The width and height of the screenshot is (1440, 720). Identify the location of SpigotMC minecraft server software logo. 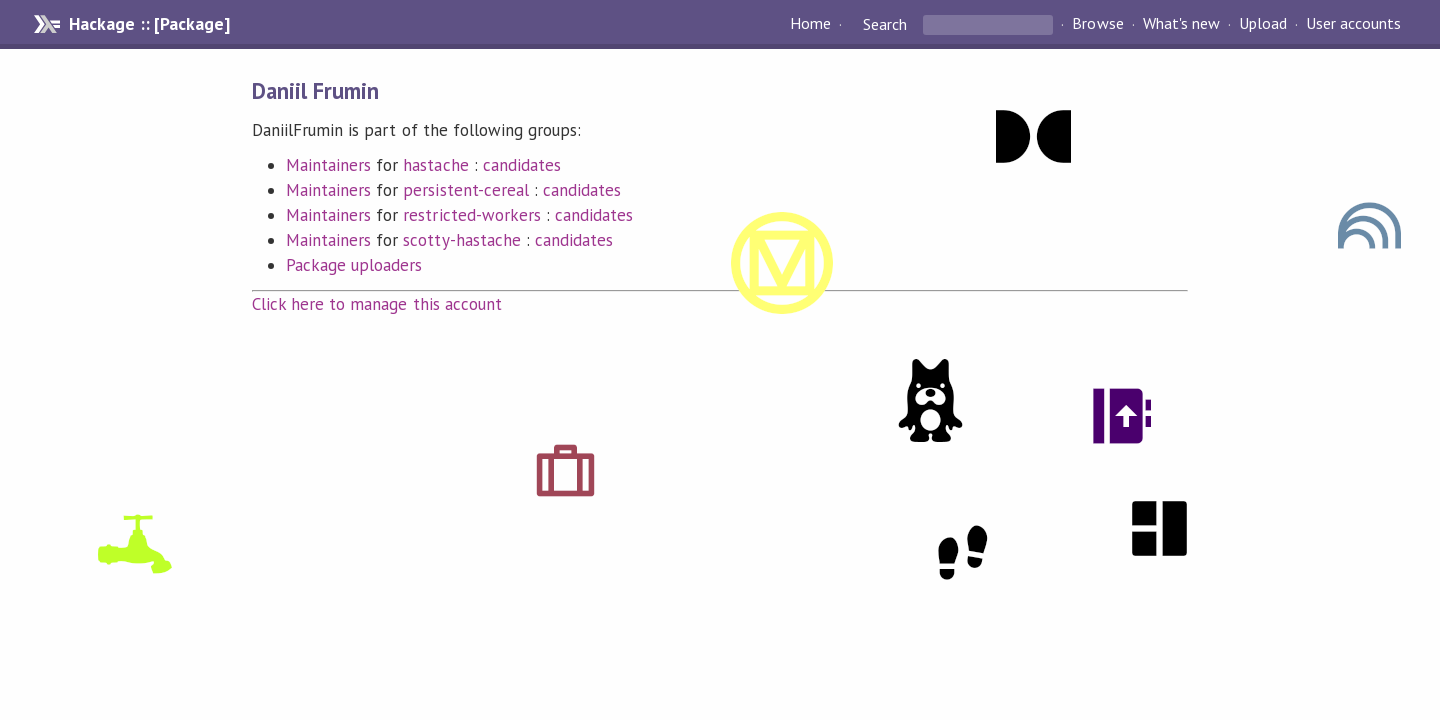
(135, 544).